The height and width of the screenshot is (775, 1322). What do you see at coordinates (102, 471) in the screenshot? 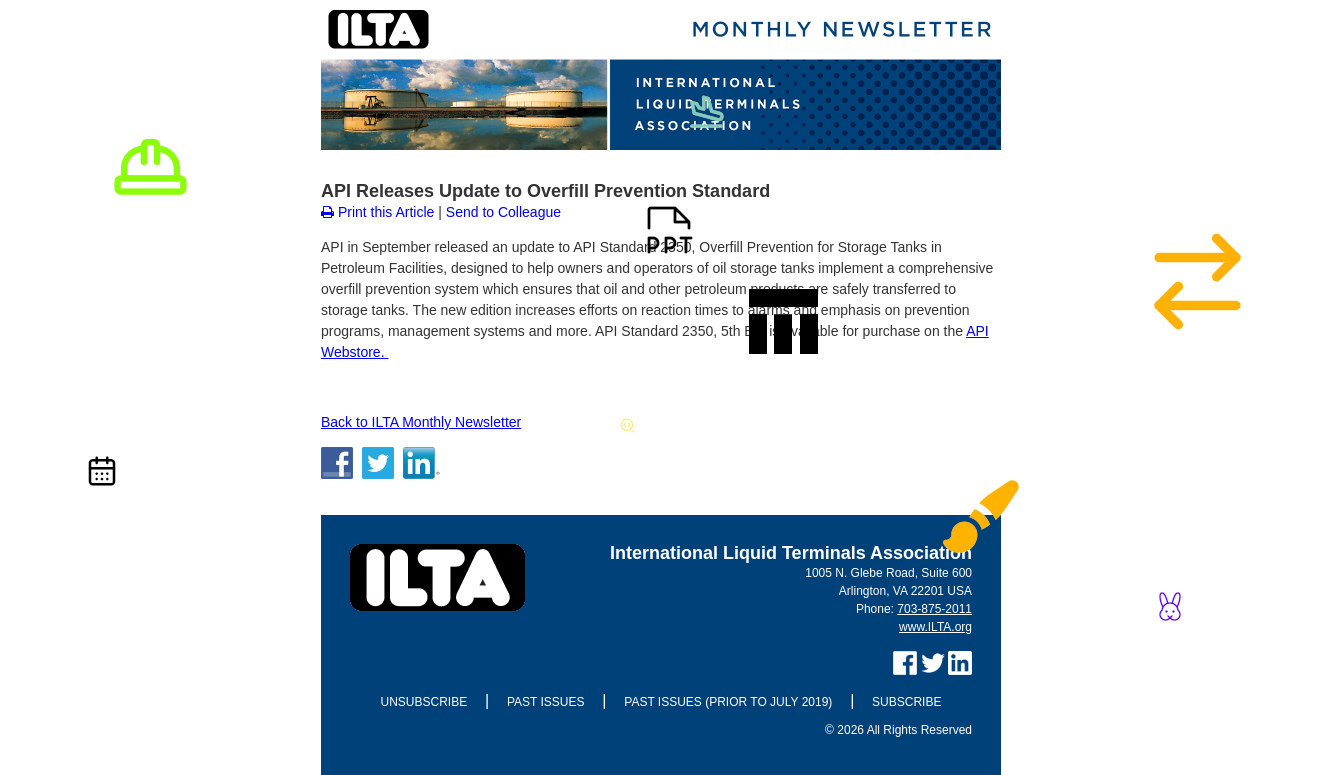
I see `view calendar with scheduled events` at bounding box center [102, 471].